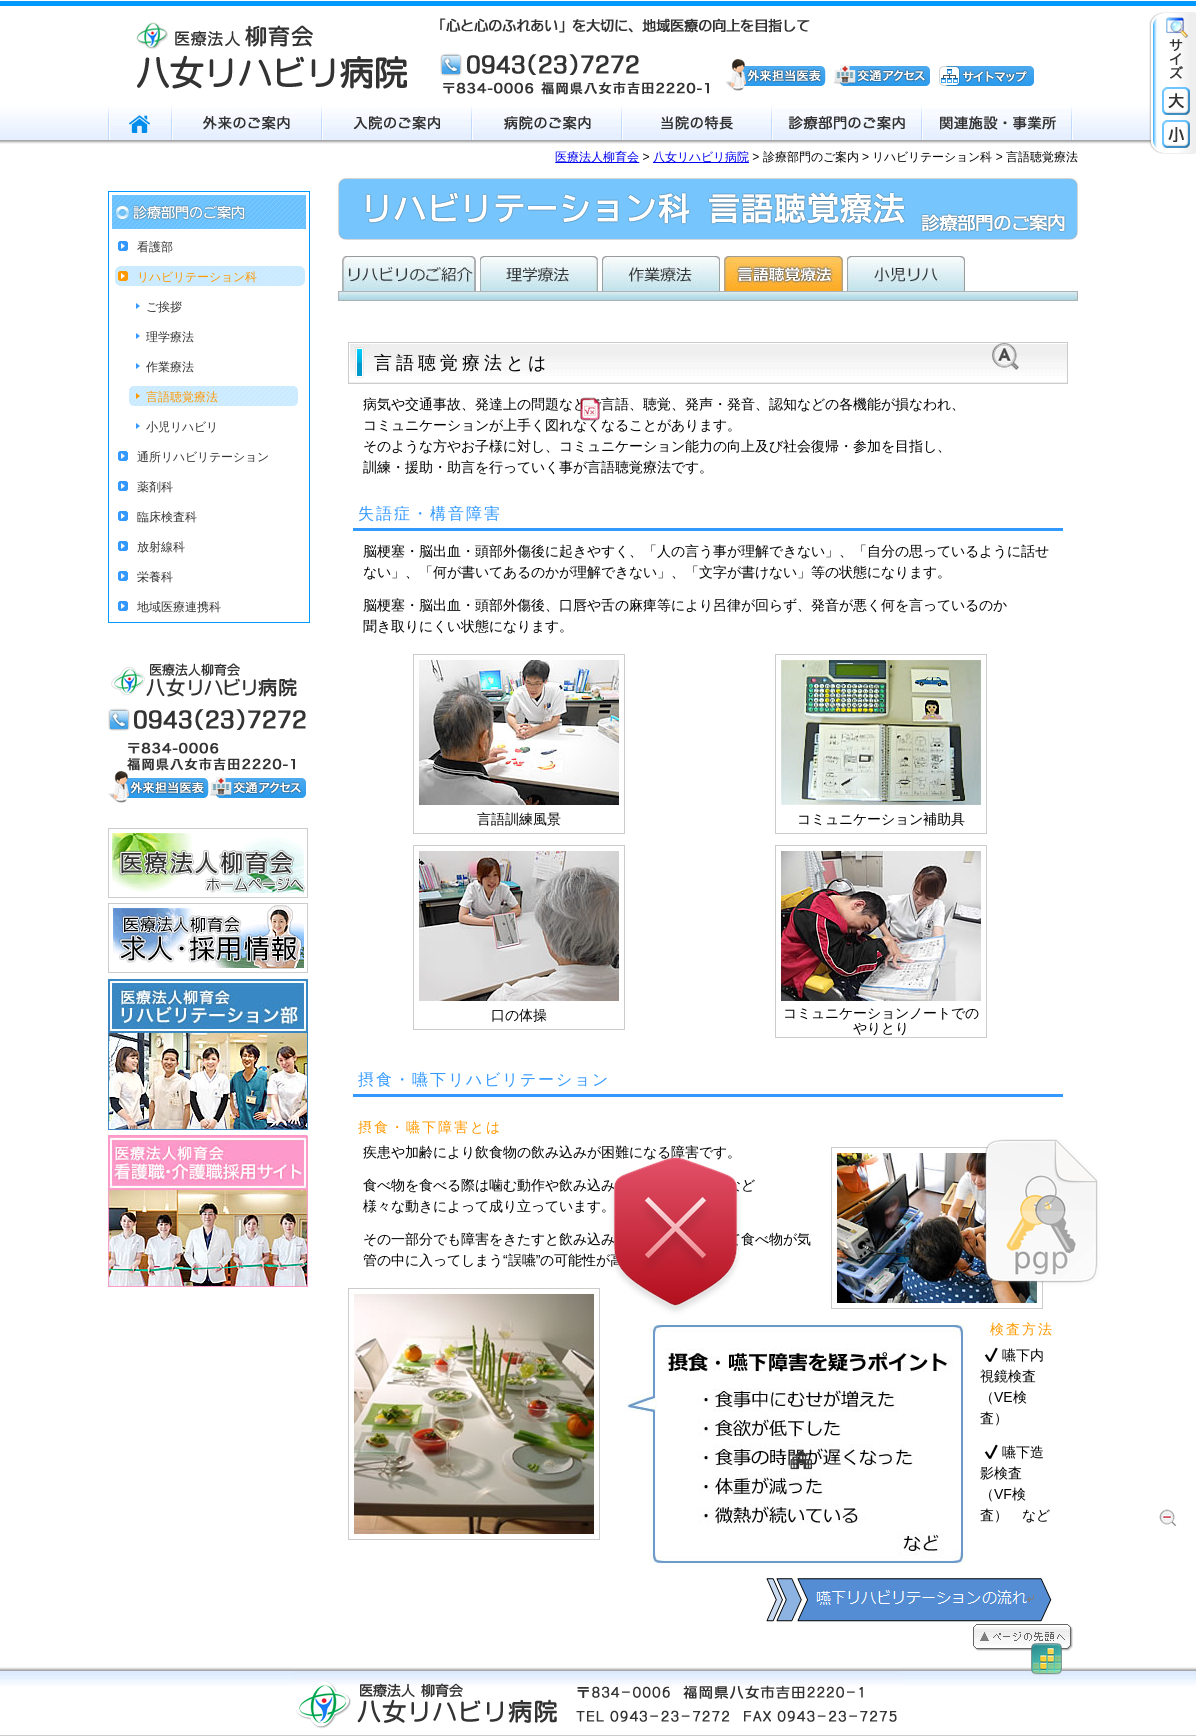 Image resolution: width=1196 pixels, height=1736 pixels. Describe the element at coordinates (1046, 1658) in the screenshot. I see `launch quadrapassel tetris-style puzzle game` at that location.